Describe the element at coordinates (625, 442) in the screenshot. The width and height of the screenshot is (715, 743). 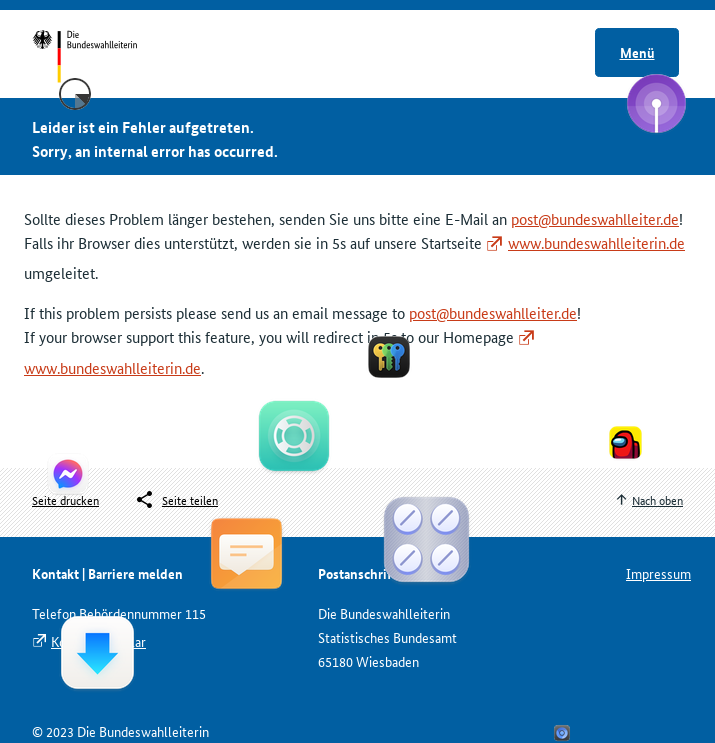
I see `launch Among Us game` at that location.